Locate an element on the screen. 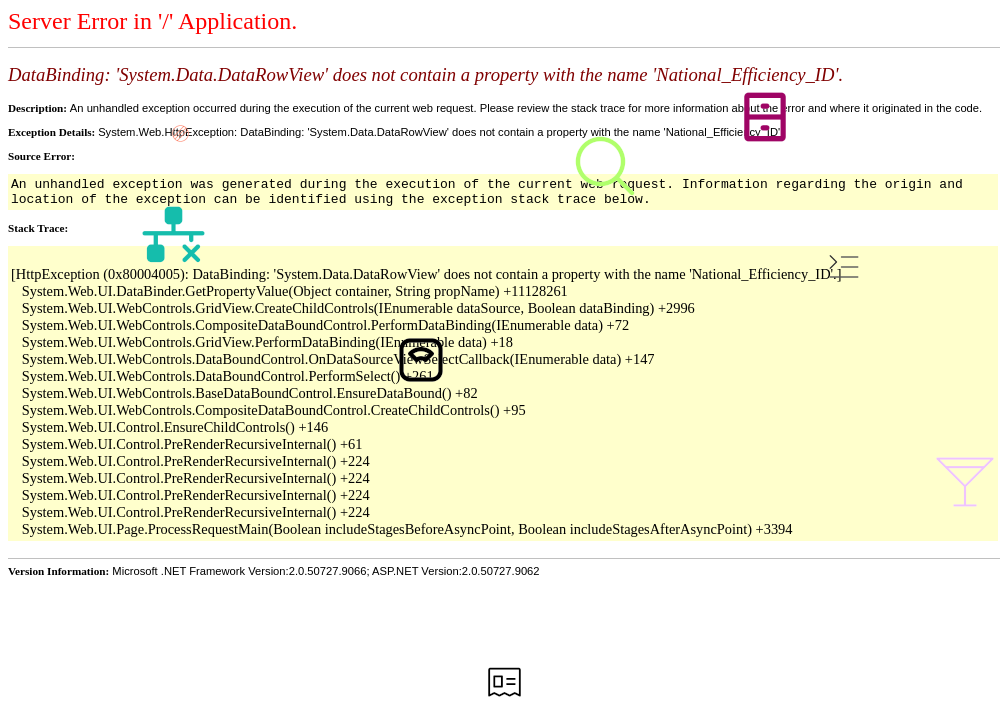  view weight or measurement data is located at coordinates (421, 360).